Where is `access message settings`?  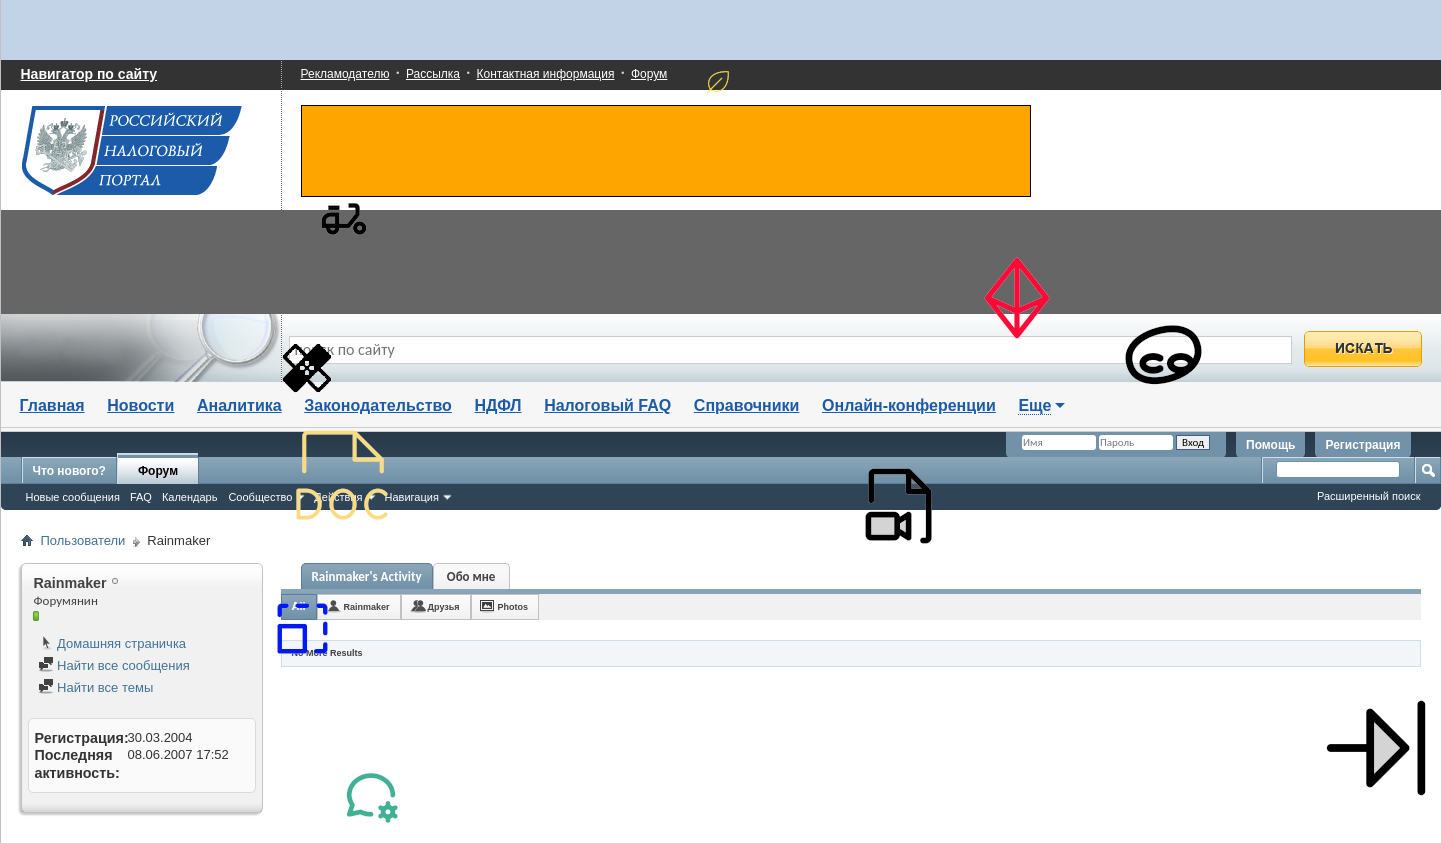
access message settings is located at coordinates (371, 795).